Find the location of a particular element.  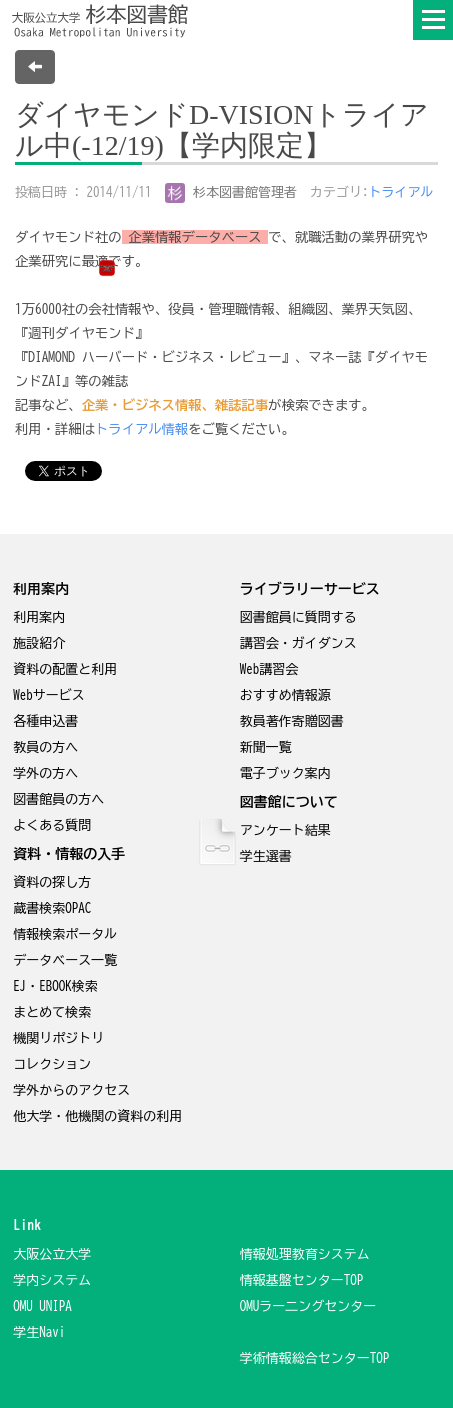

launch Hearts of Iron game is located at coordinates (107, 268).